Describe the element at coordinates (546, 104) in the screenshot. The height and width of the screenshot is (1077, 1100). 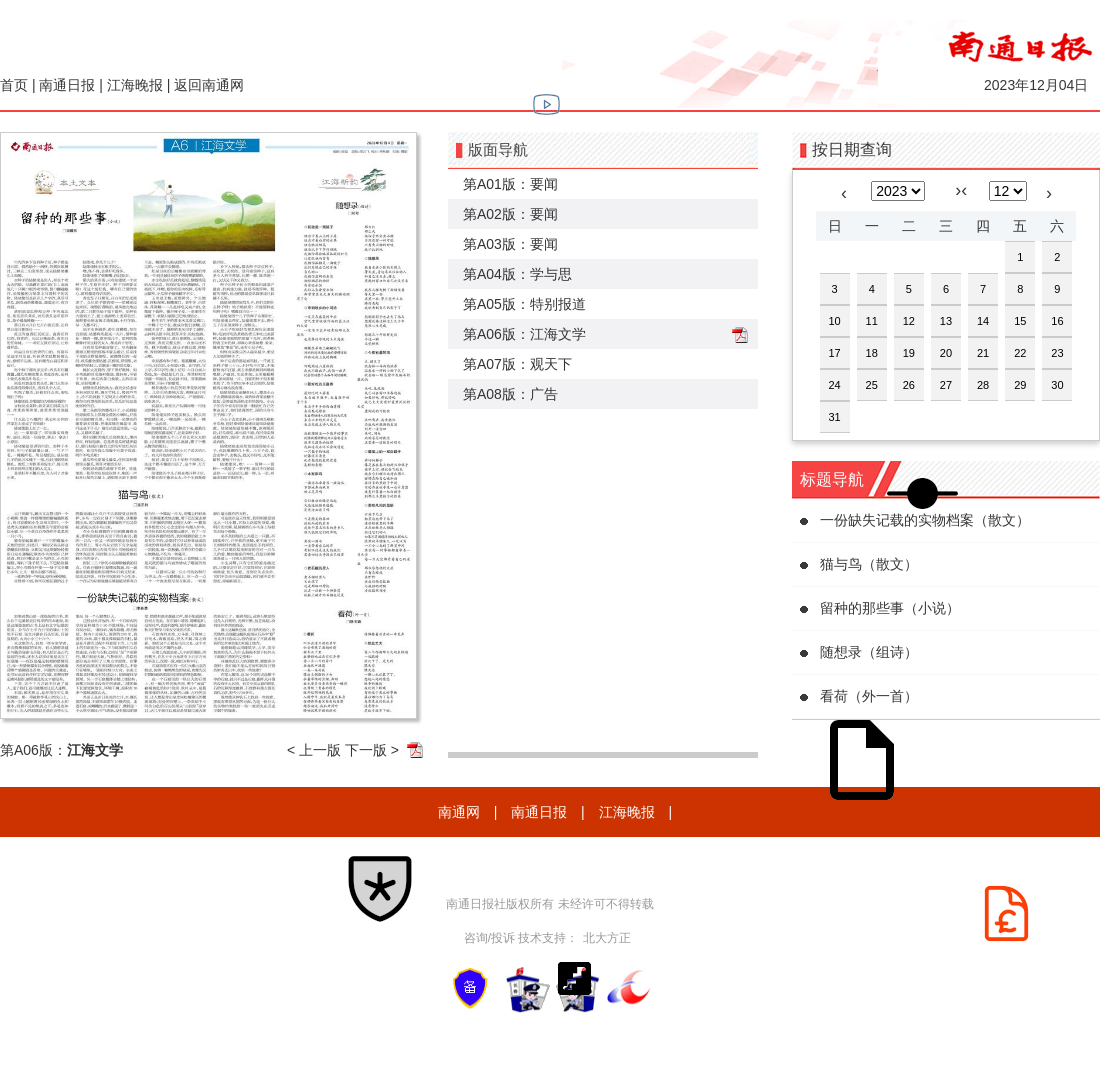
I see `open YouTube app` at that location.